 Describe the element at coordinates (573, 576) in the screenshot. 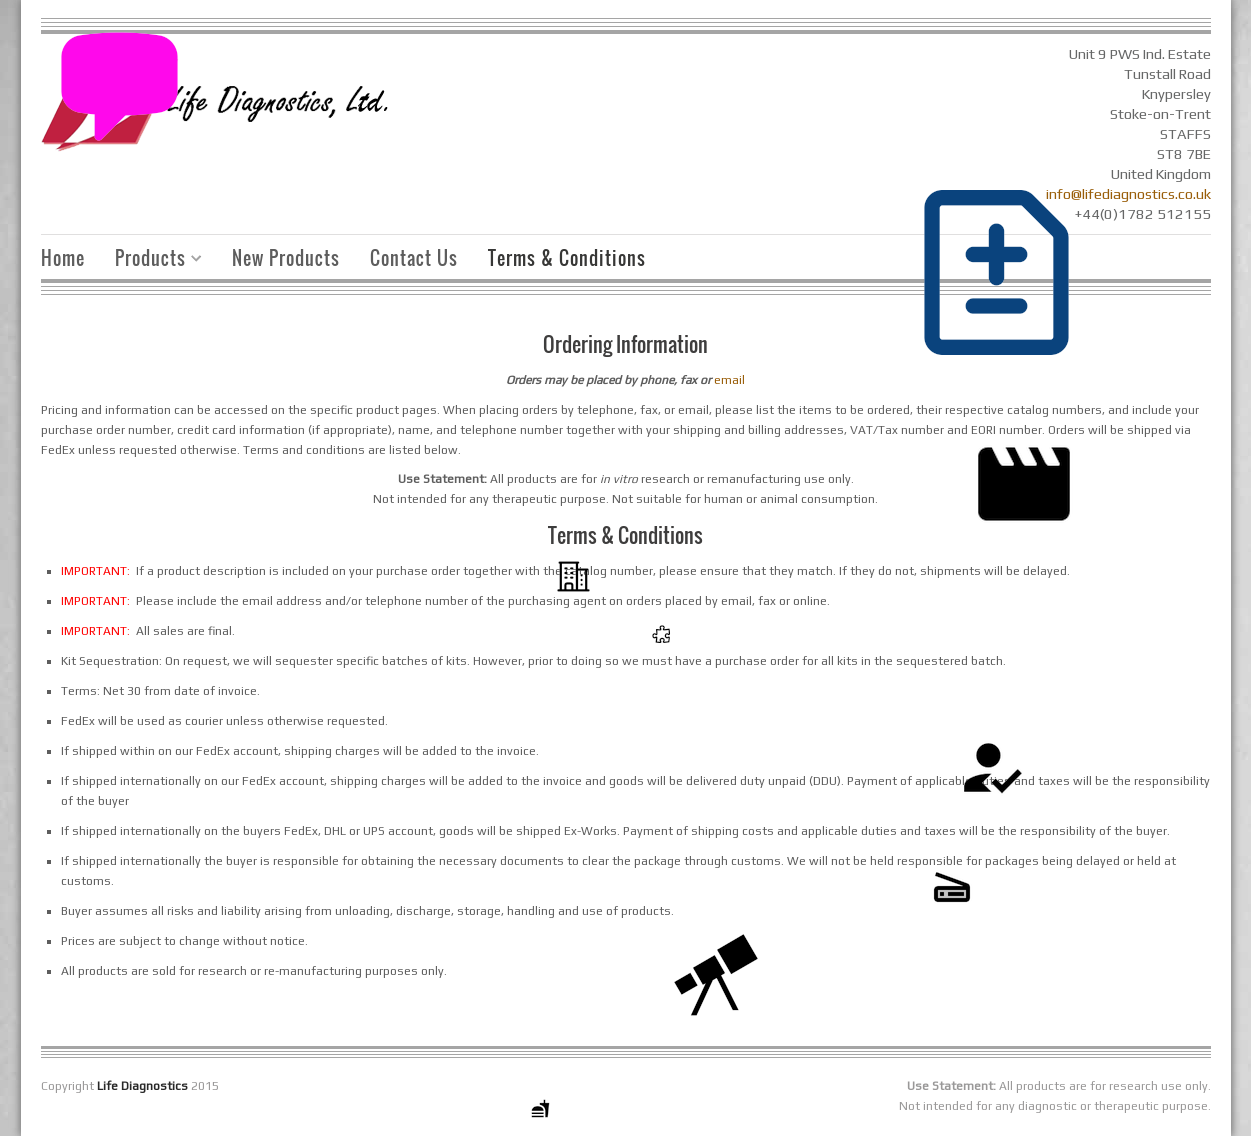

I see `view office or workplace location` at that location.